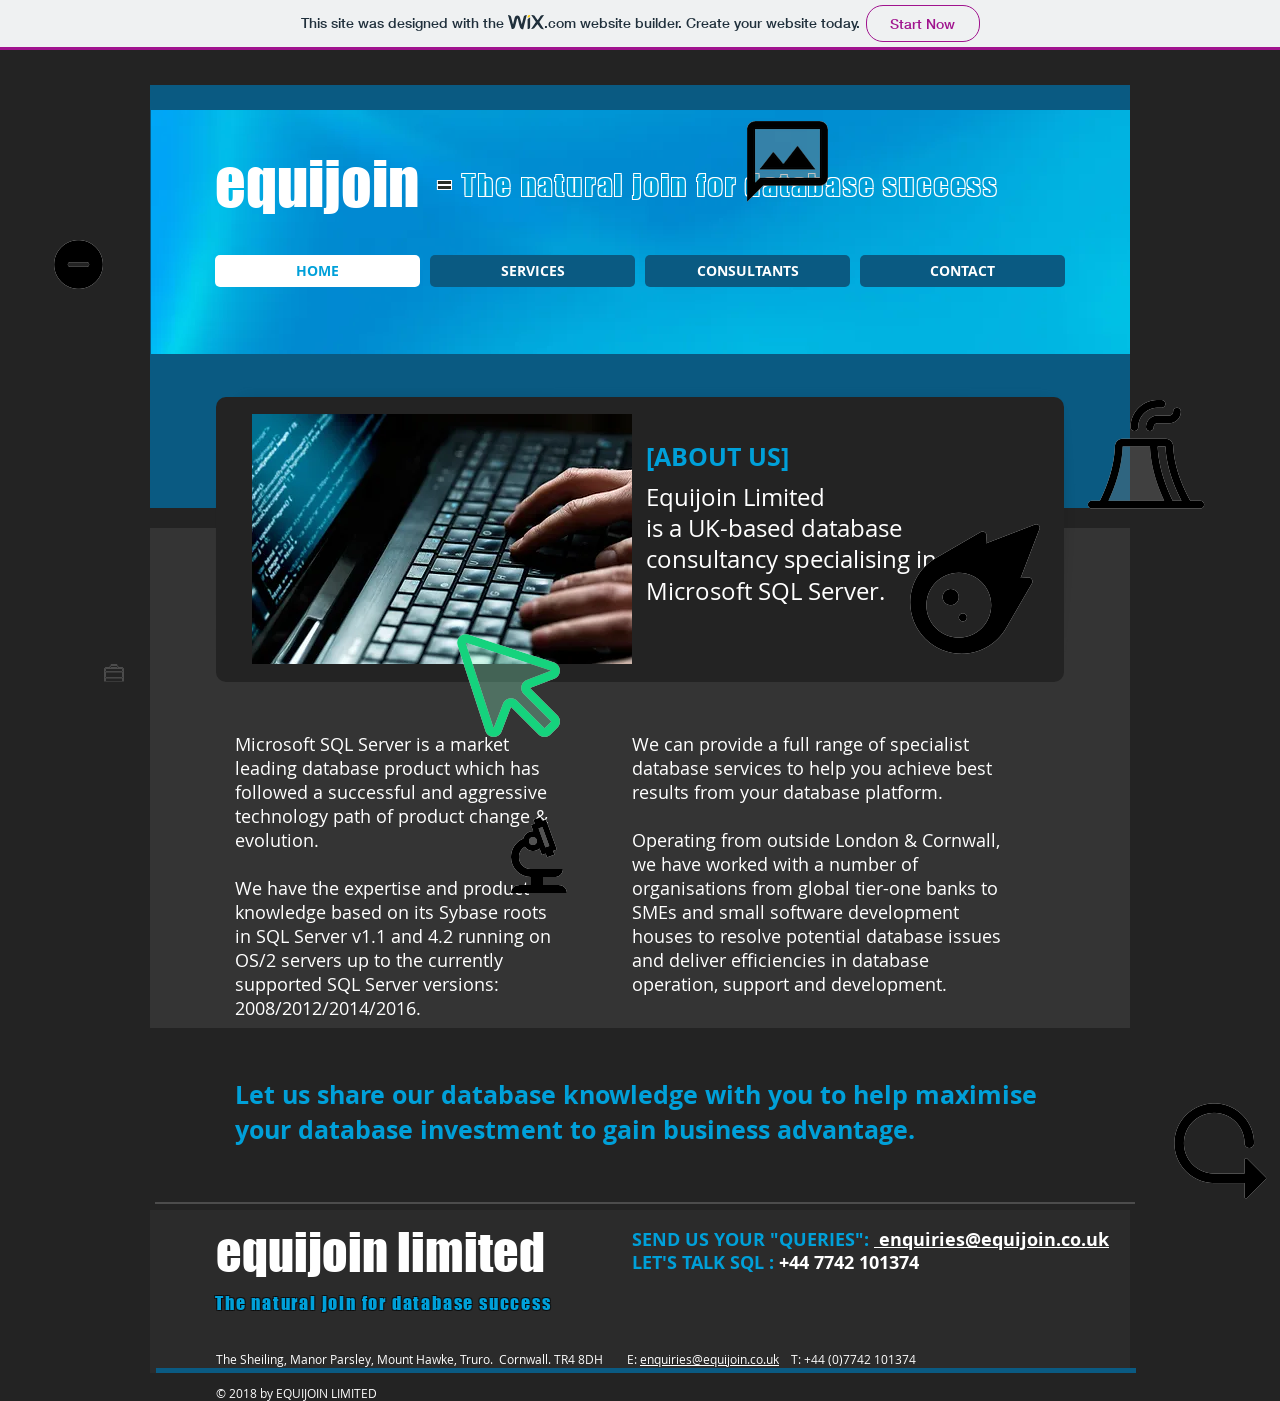 Image resolution: width=1280 pixels, height=1401 pixels. I want to click on access work or business documents, so click(114, 674).